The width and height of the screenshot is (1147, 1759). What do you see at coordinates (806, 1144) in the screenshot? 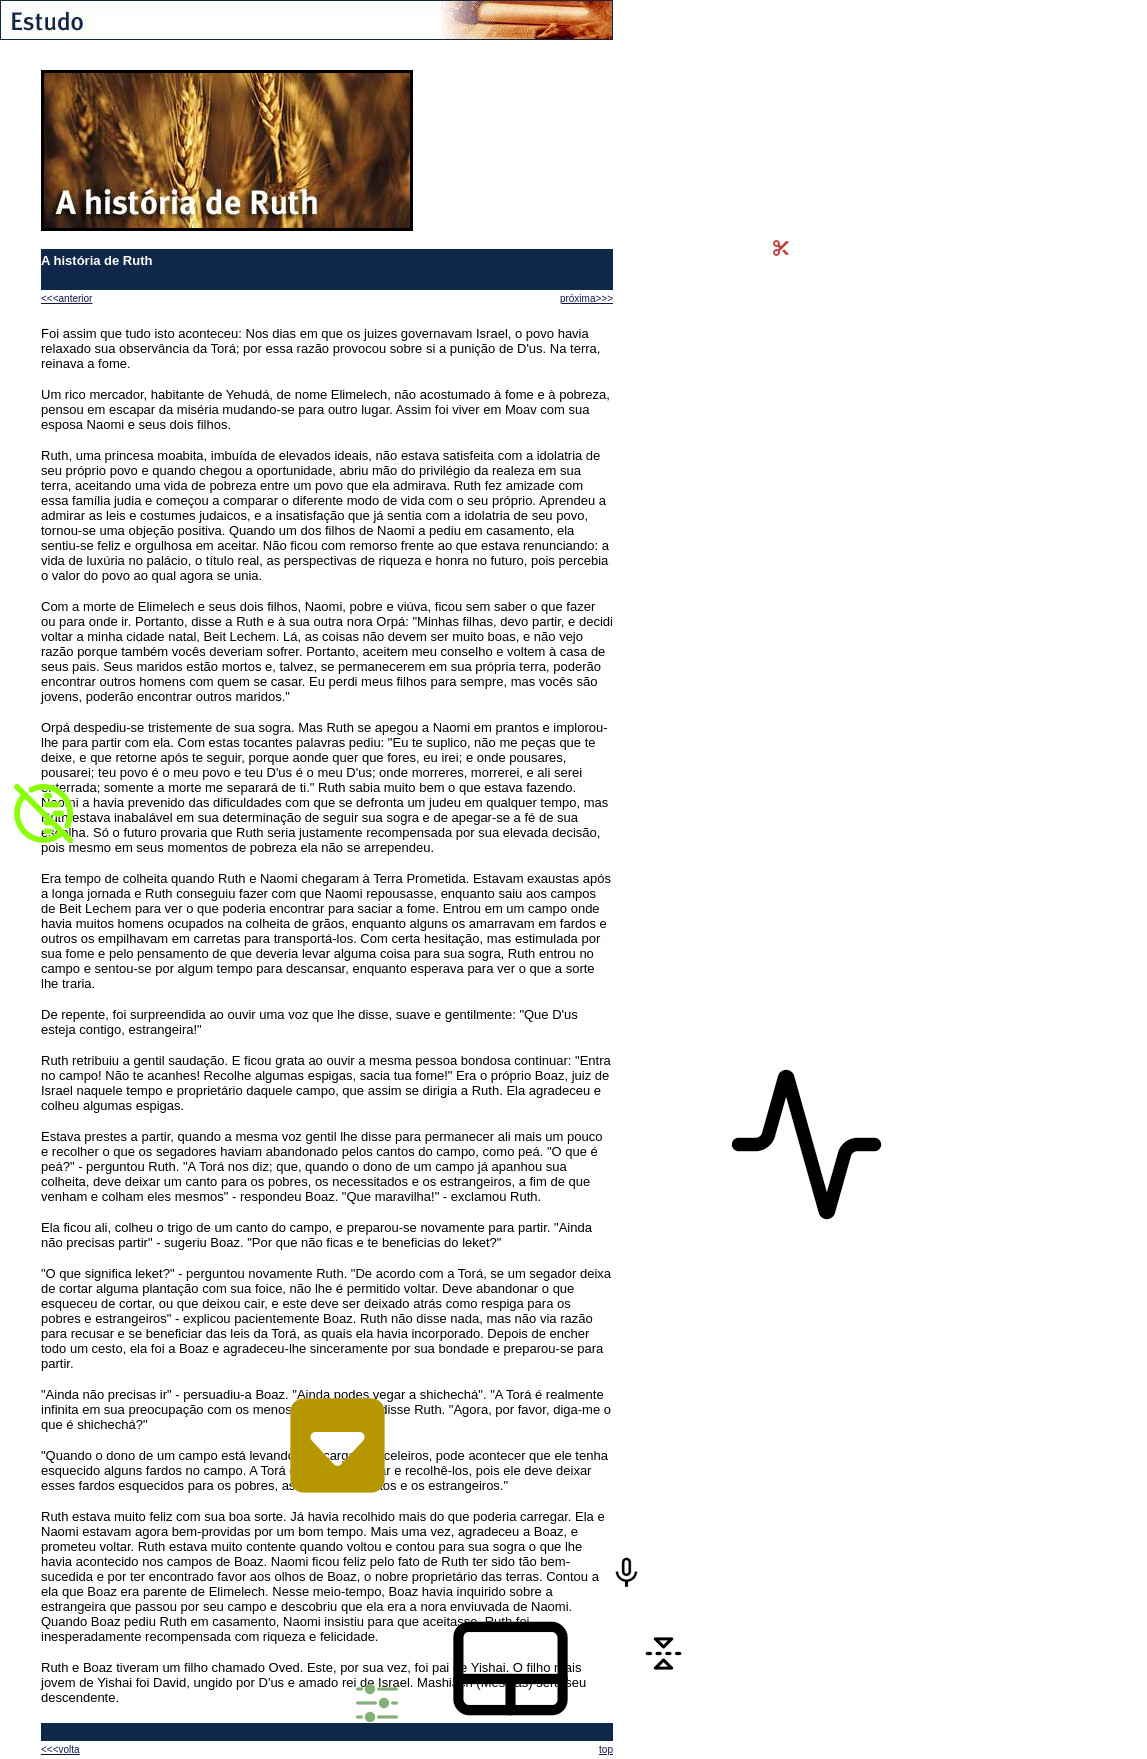
I see `view activity or health metrics` at bounding box center [806, 1144].